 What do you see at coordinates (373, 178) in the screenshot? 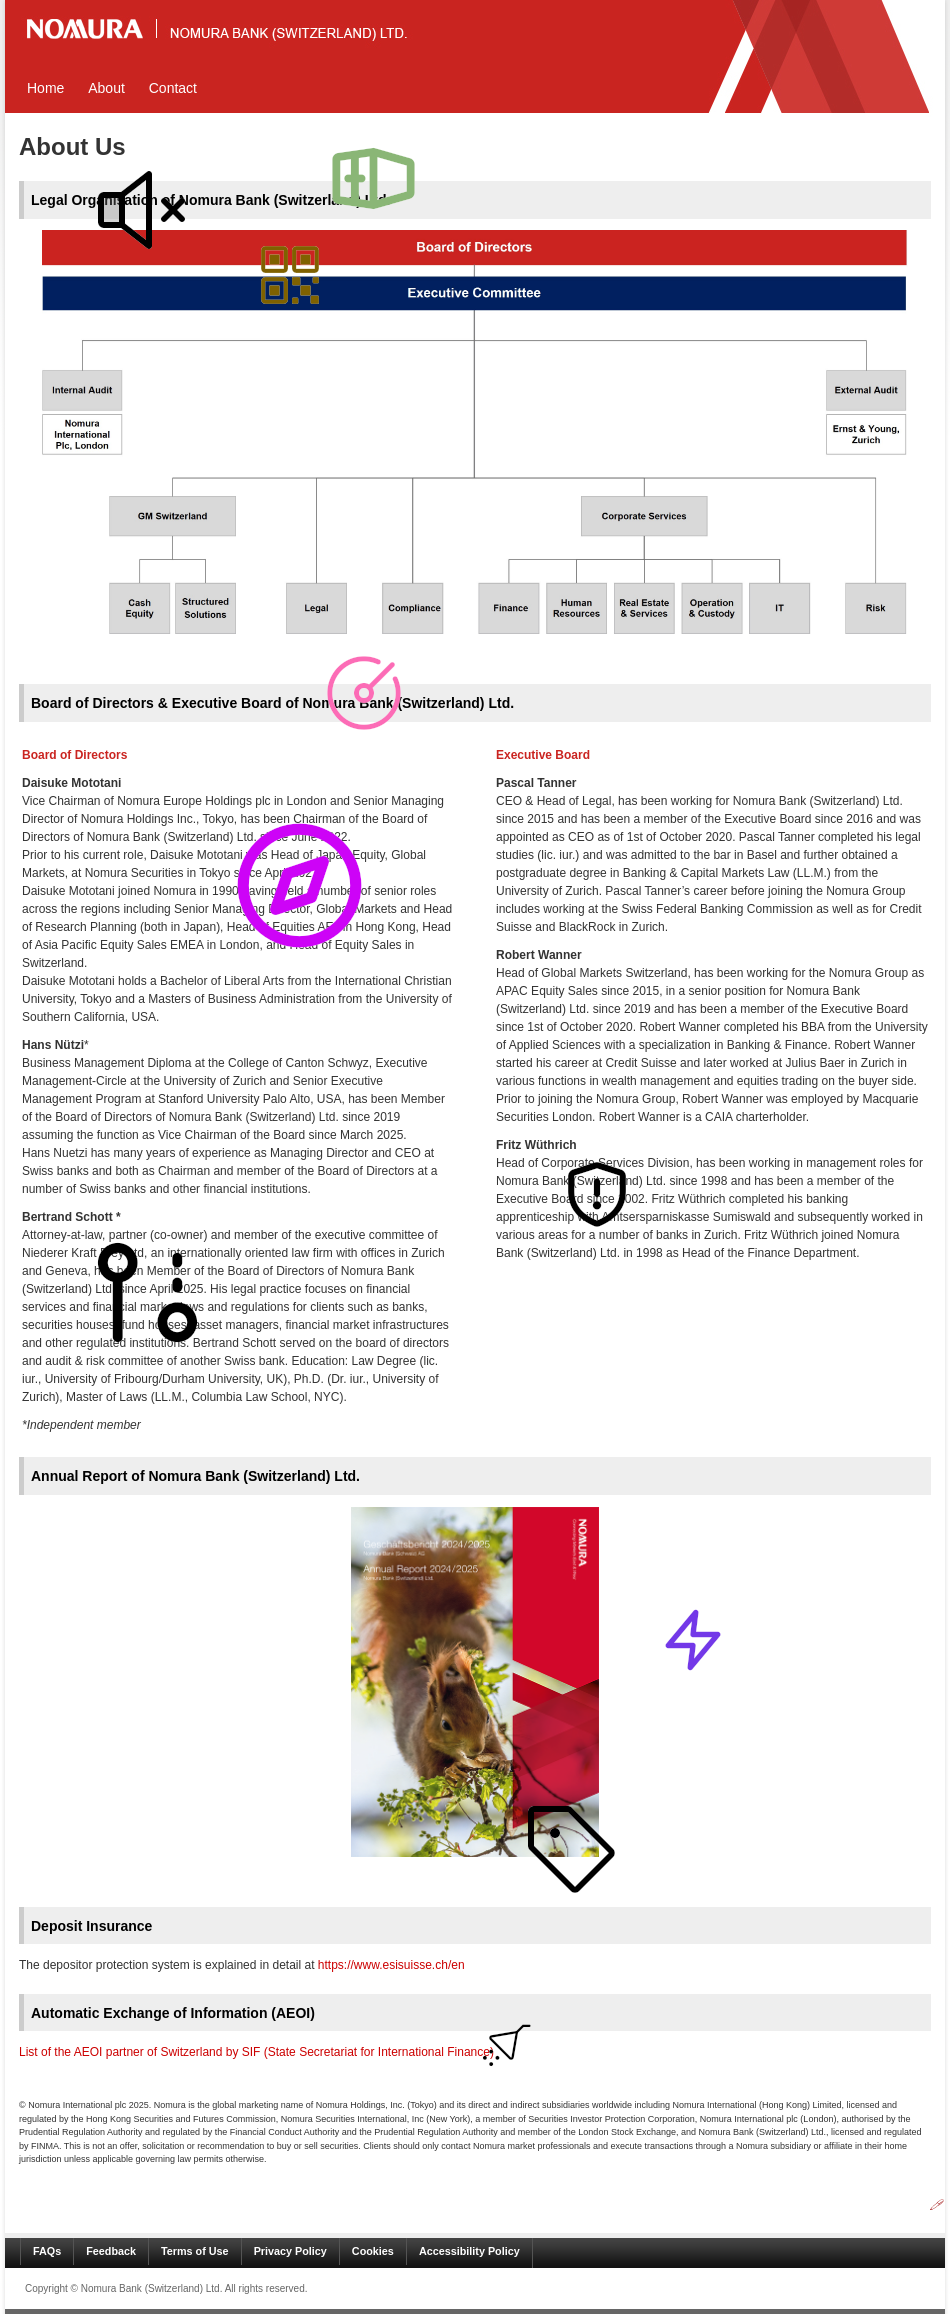
I see `view shipping or freight details` at bounding box center [373, 178].